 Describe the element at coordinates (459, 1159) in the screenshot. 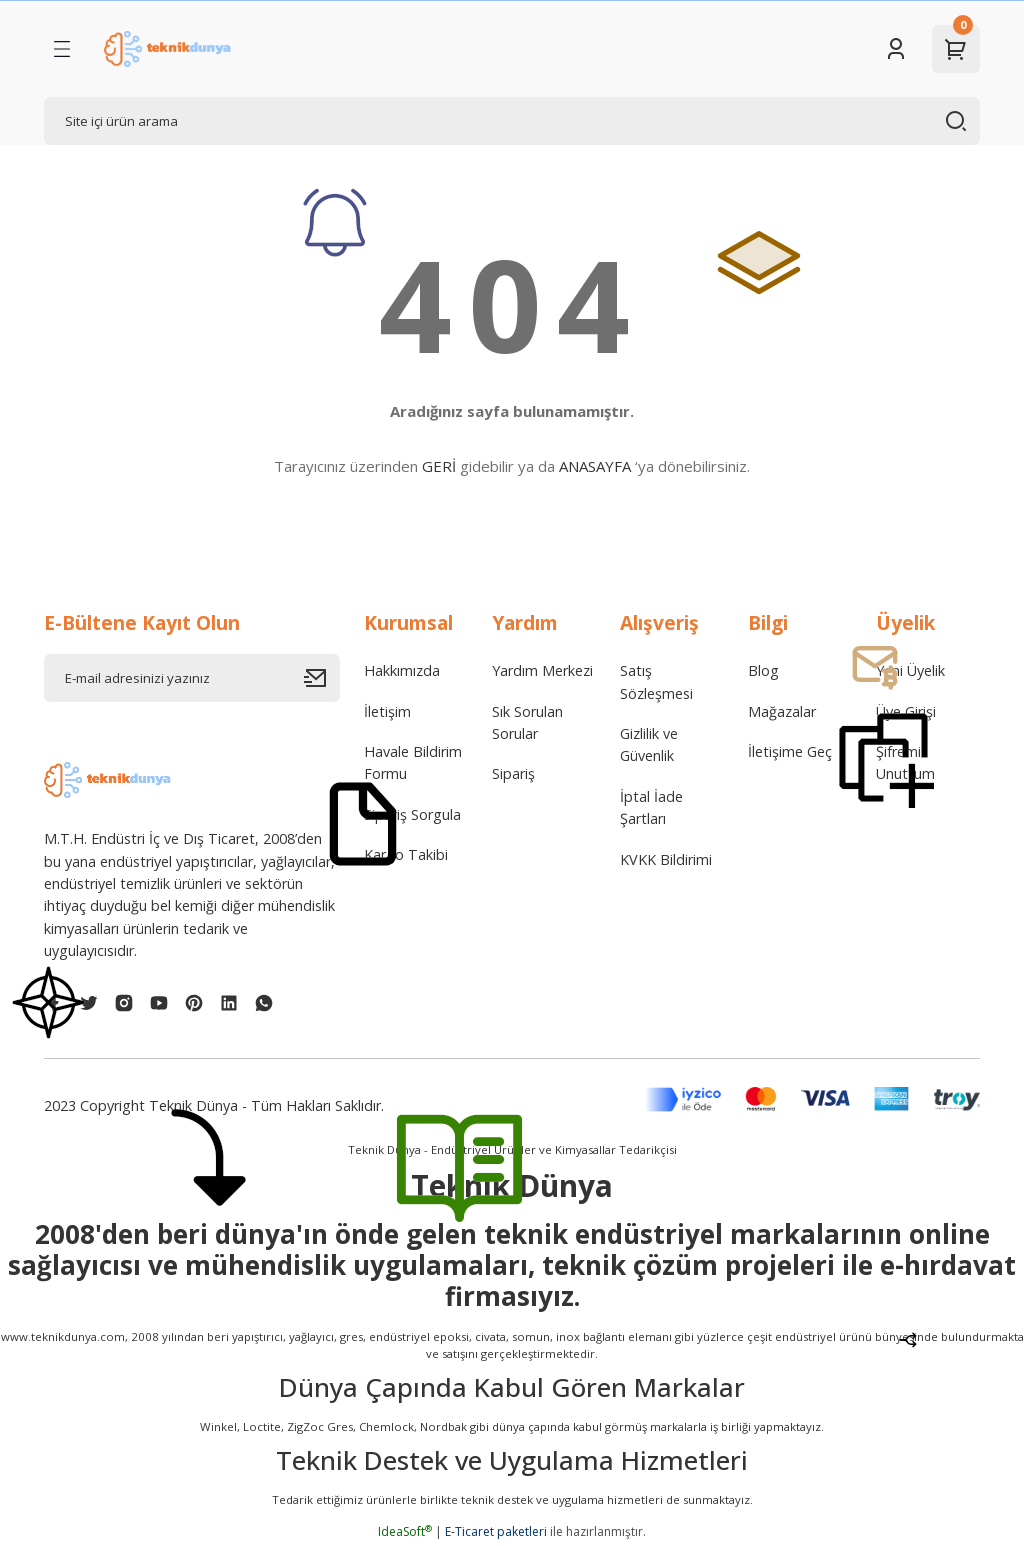

I see `open reading mode or e-reader` at that location.